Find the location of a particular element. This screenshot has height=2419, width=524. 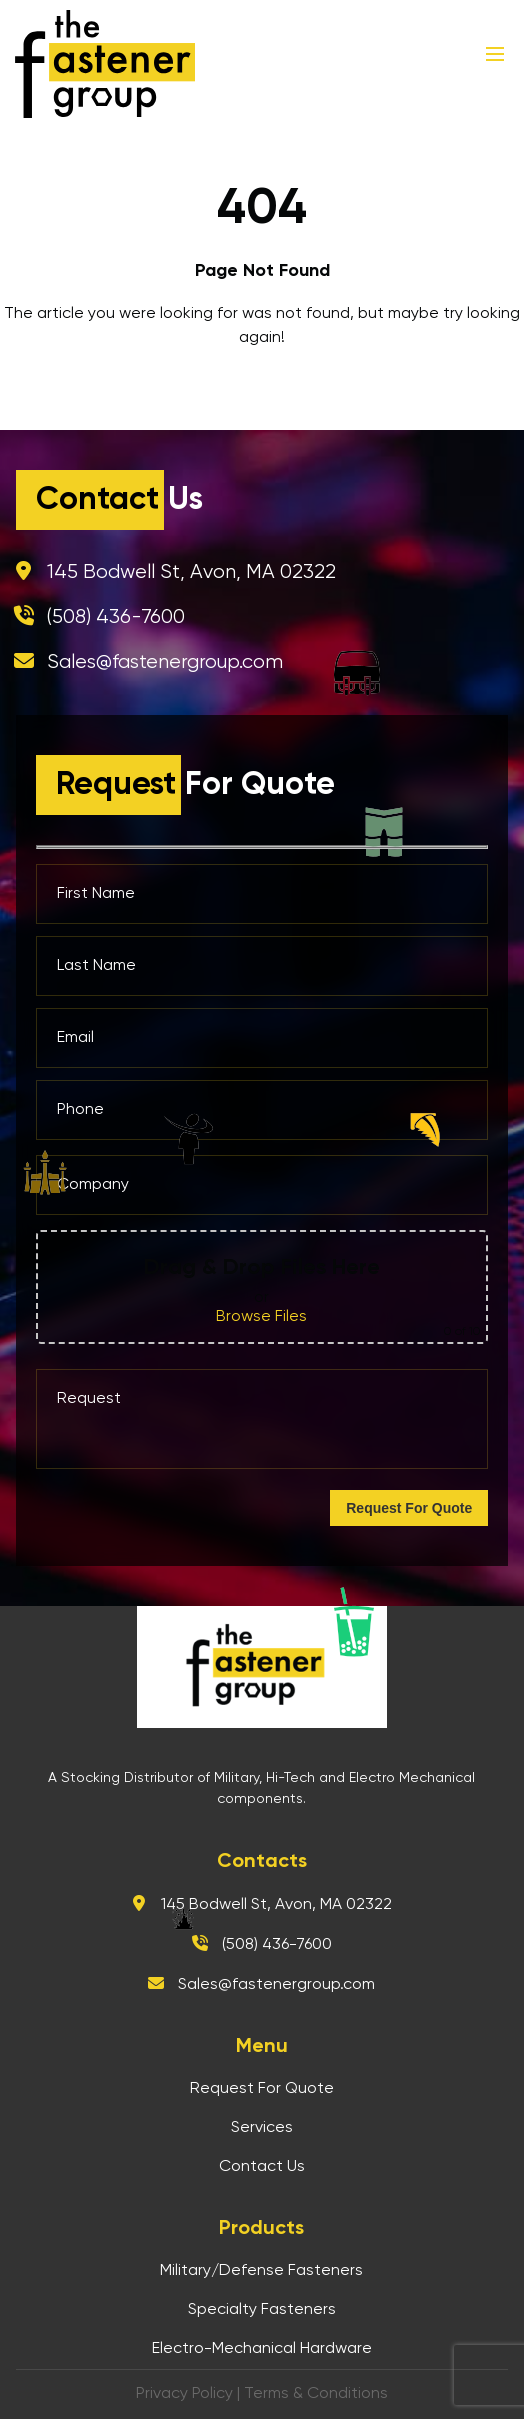

indicates a character or avatar with special status is located at coordinates (188, 1139).